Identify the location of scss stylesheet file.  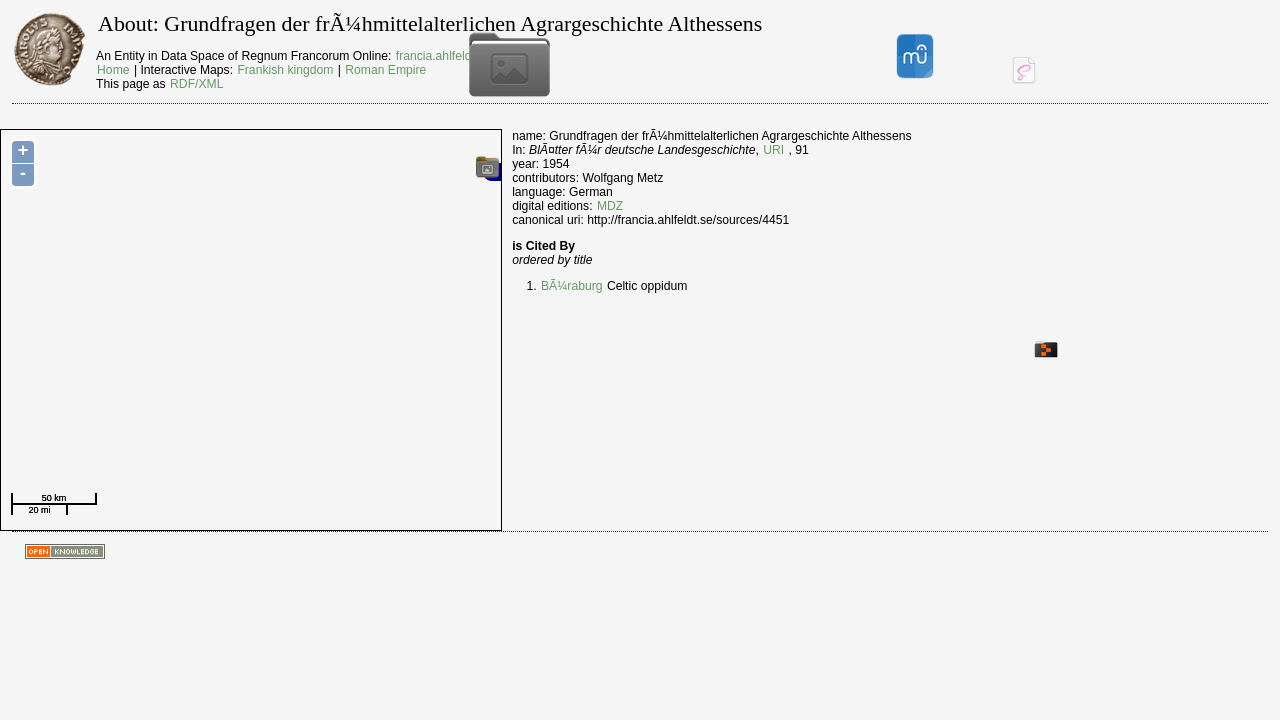
(1024, 70).